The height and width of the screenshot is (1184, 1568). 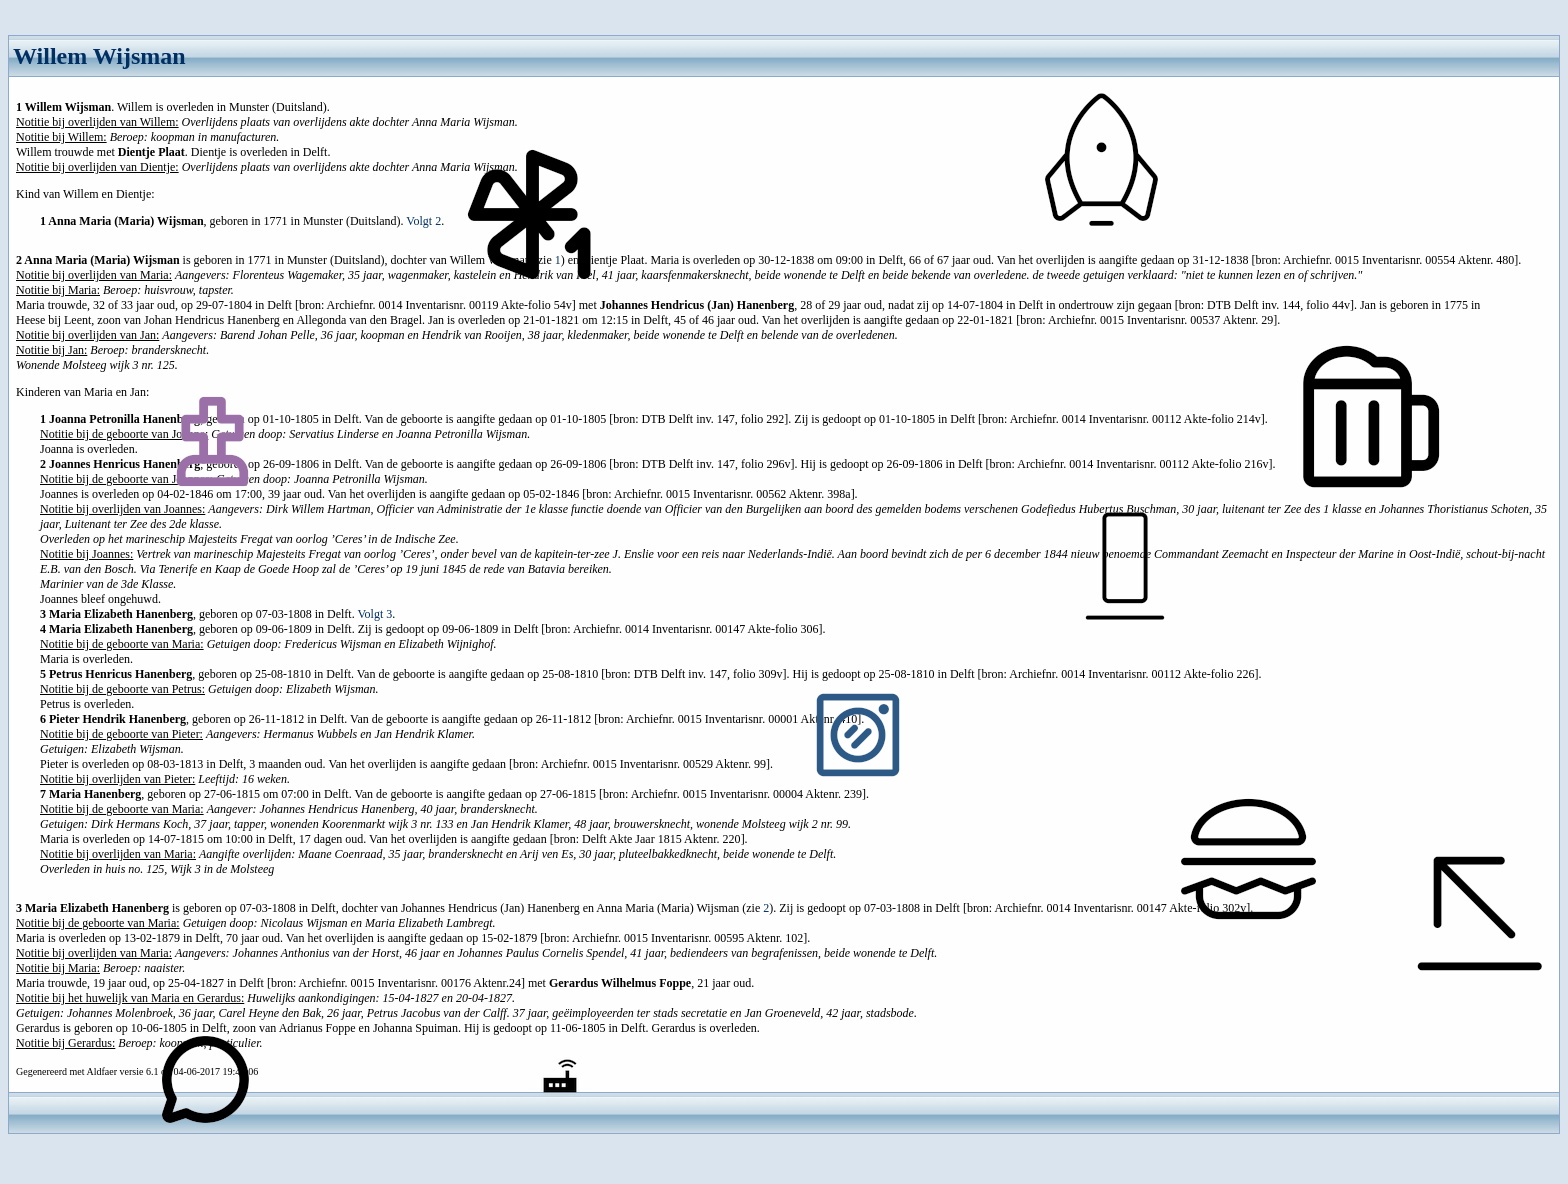 What do you see at coordinates (1474, 913) in the screenshot?
I see `navigate to the top-left or beginning of content` at bounding box center [1474, 913].